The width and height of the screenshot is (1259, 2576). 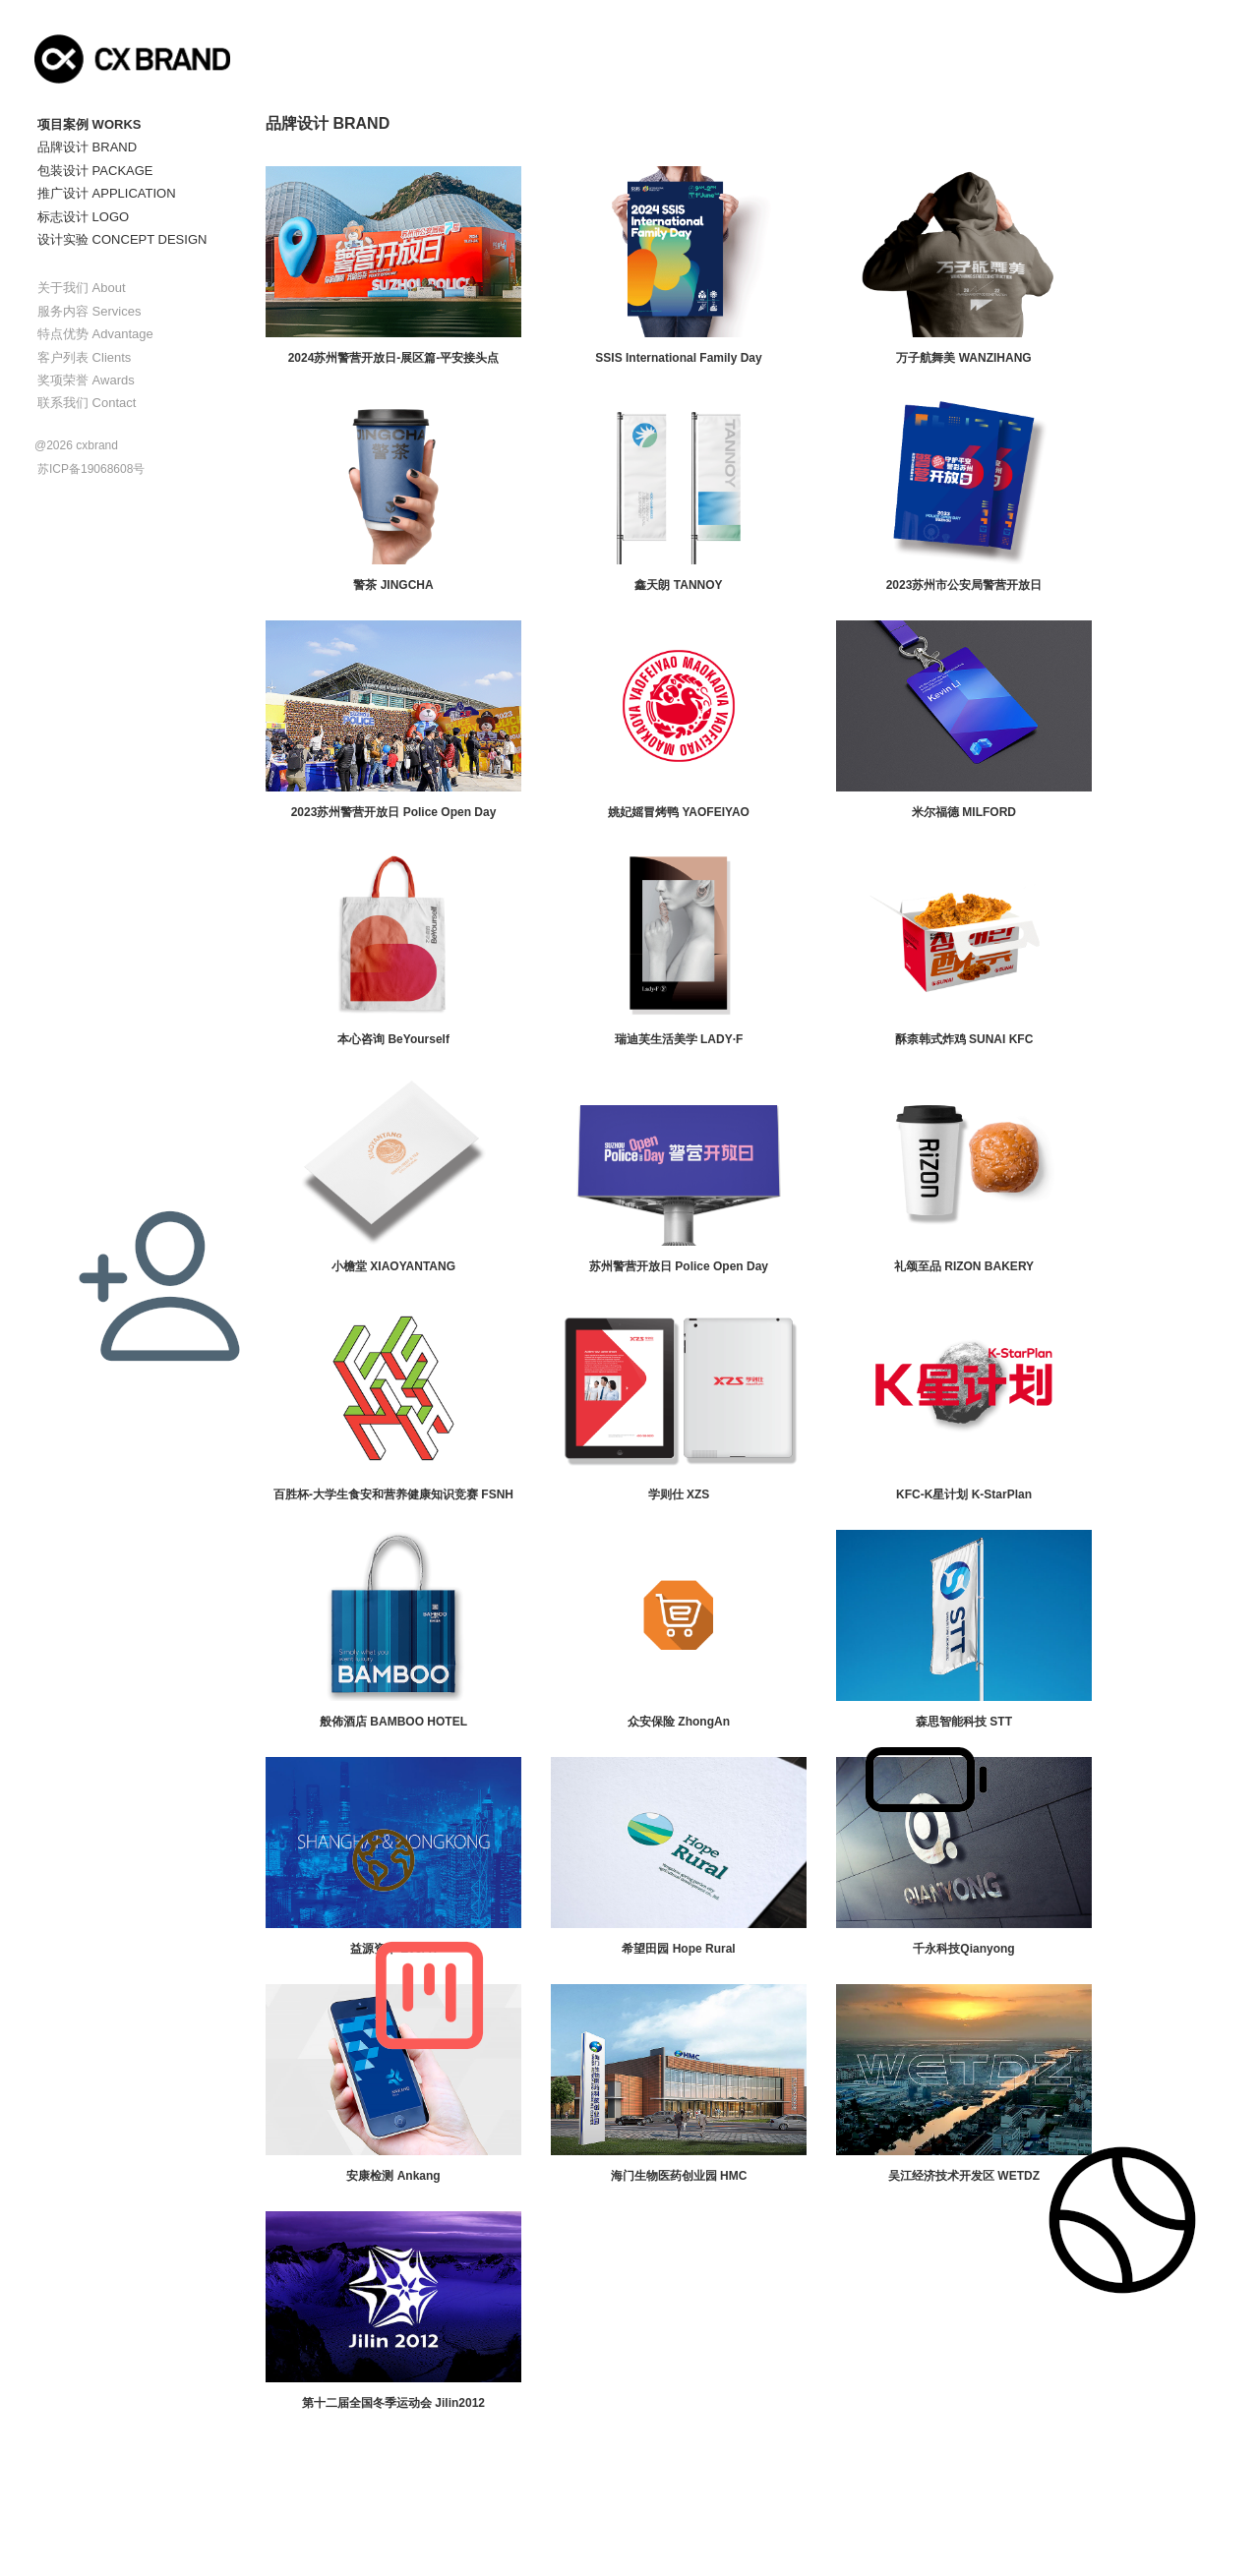 I want to click on indicates battery is completely drained, so click(x=927, y=1780).